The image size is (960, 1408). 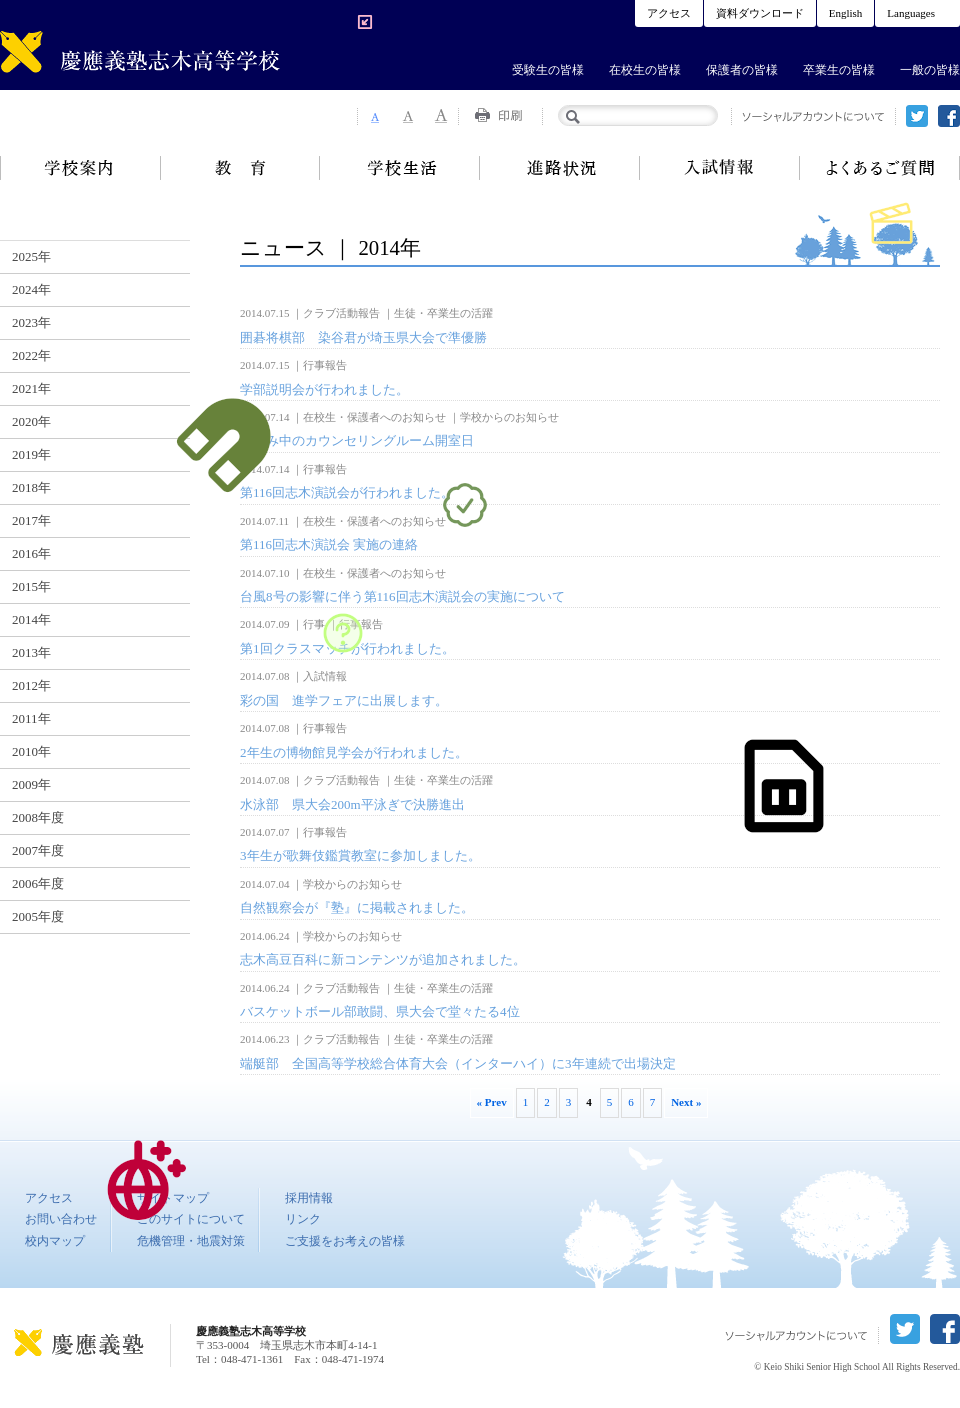 I want to click on access video or movie content, so click(x=892, y=225).